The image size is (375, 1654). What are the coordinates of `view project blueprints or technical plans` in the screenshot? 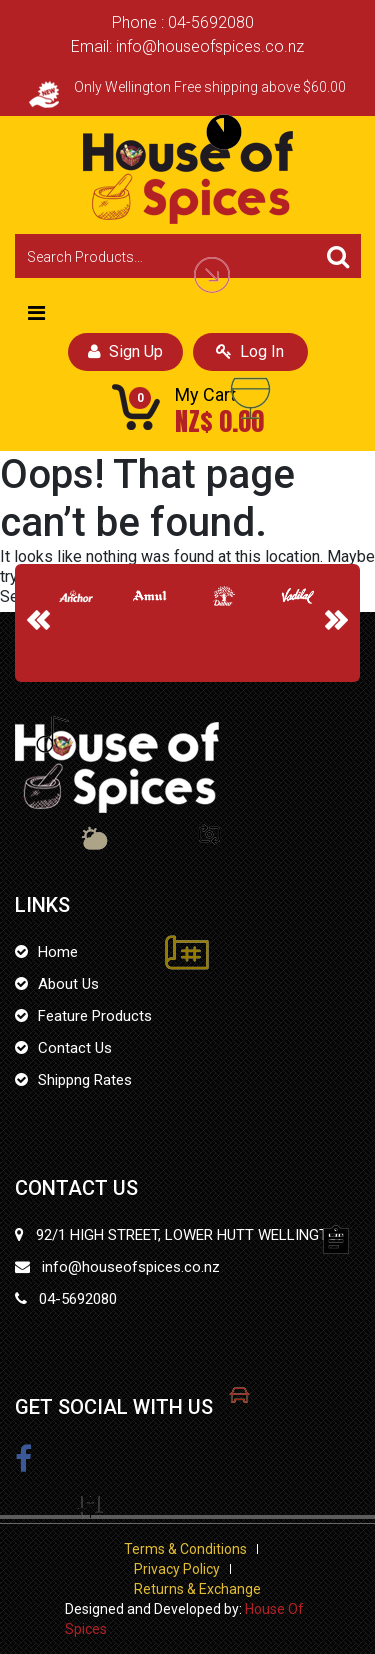 It's located at (187, 954).